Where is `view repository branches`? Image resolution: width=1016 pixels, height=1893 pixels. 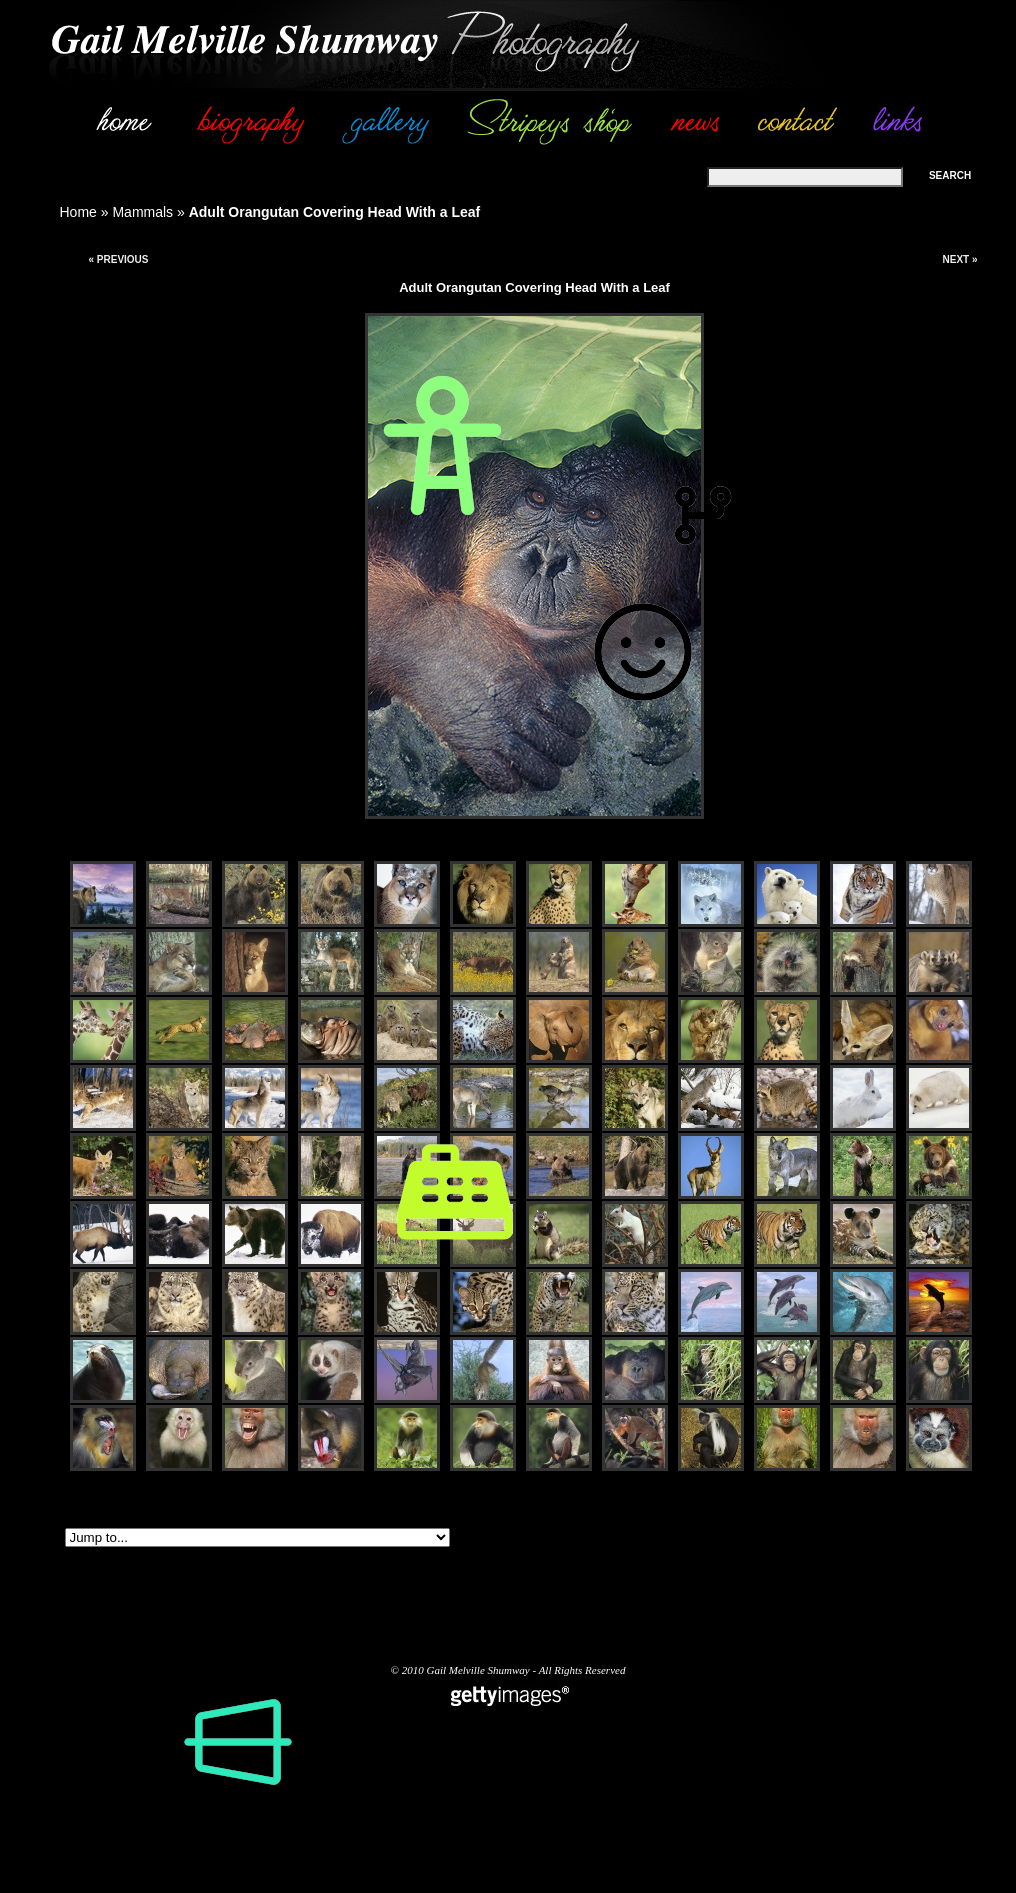
view repository branches is located at coordinates (699, 515).